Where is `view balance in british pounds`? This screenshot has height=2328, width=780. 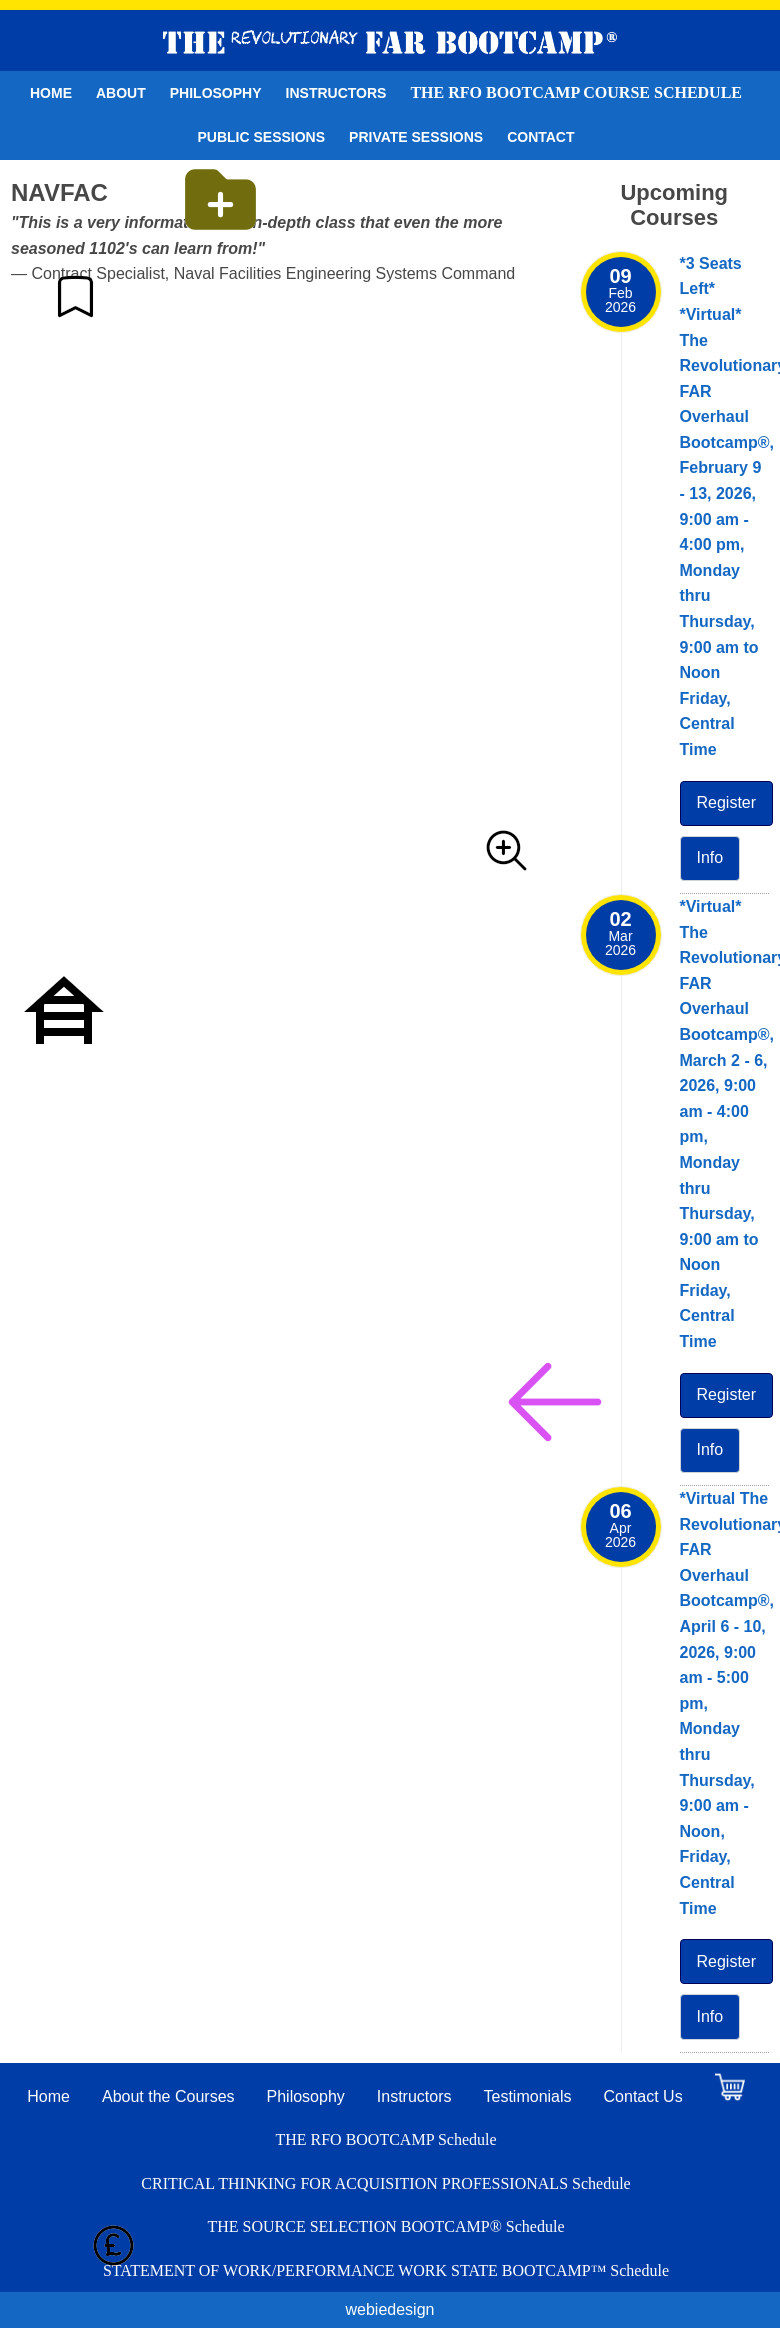
view balance in british pounds is located at coordinates (113, 2245).